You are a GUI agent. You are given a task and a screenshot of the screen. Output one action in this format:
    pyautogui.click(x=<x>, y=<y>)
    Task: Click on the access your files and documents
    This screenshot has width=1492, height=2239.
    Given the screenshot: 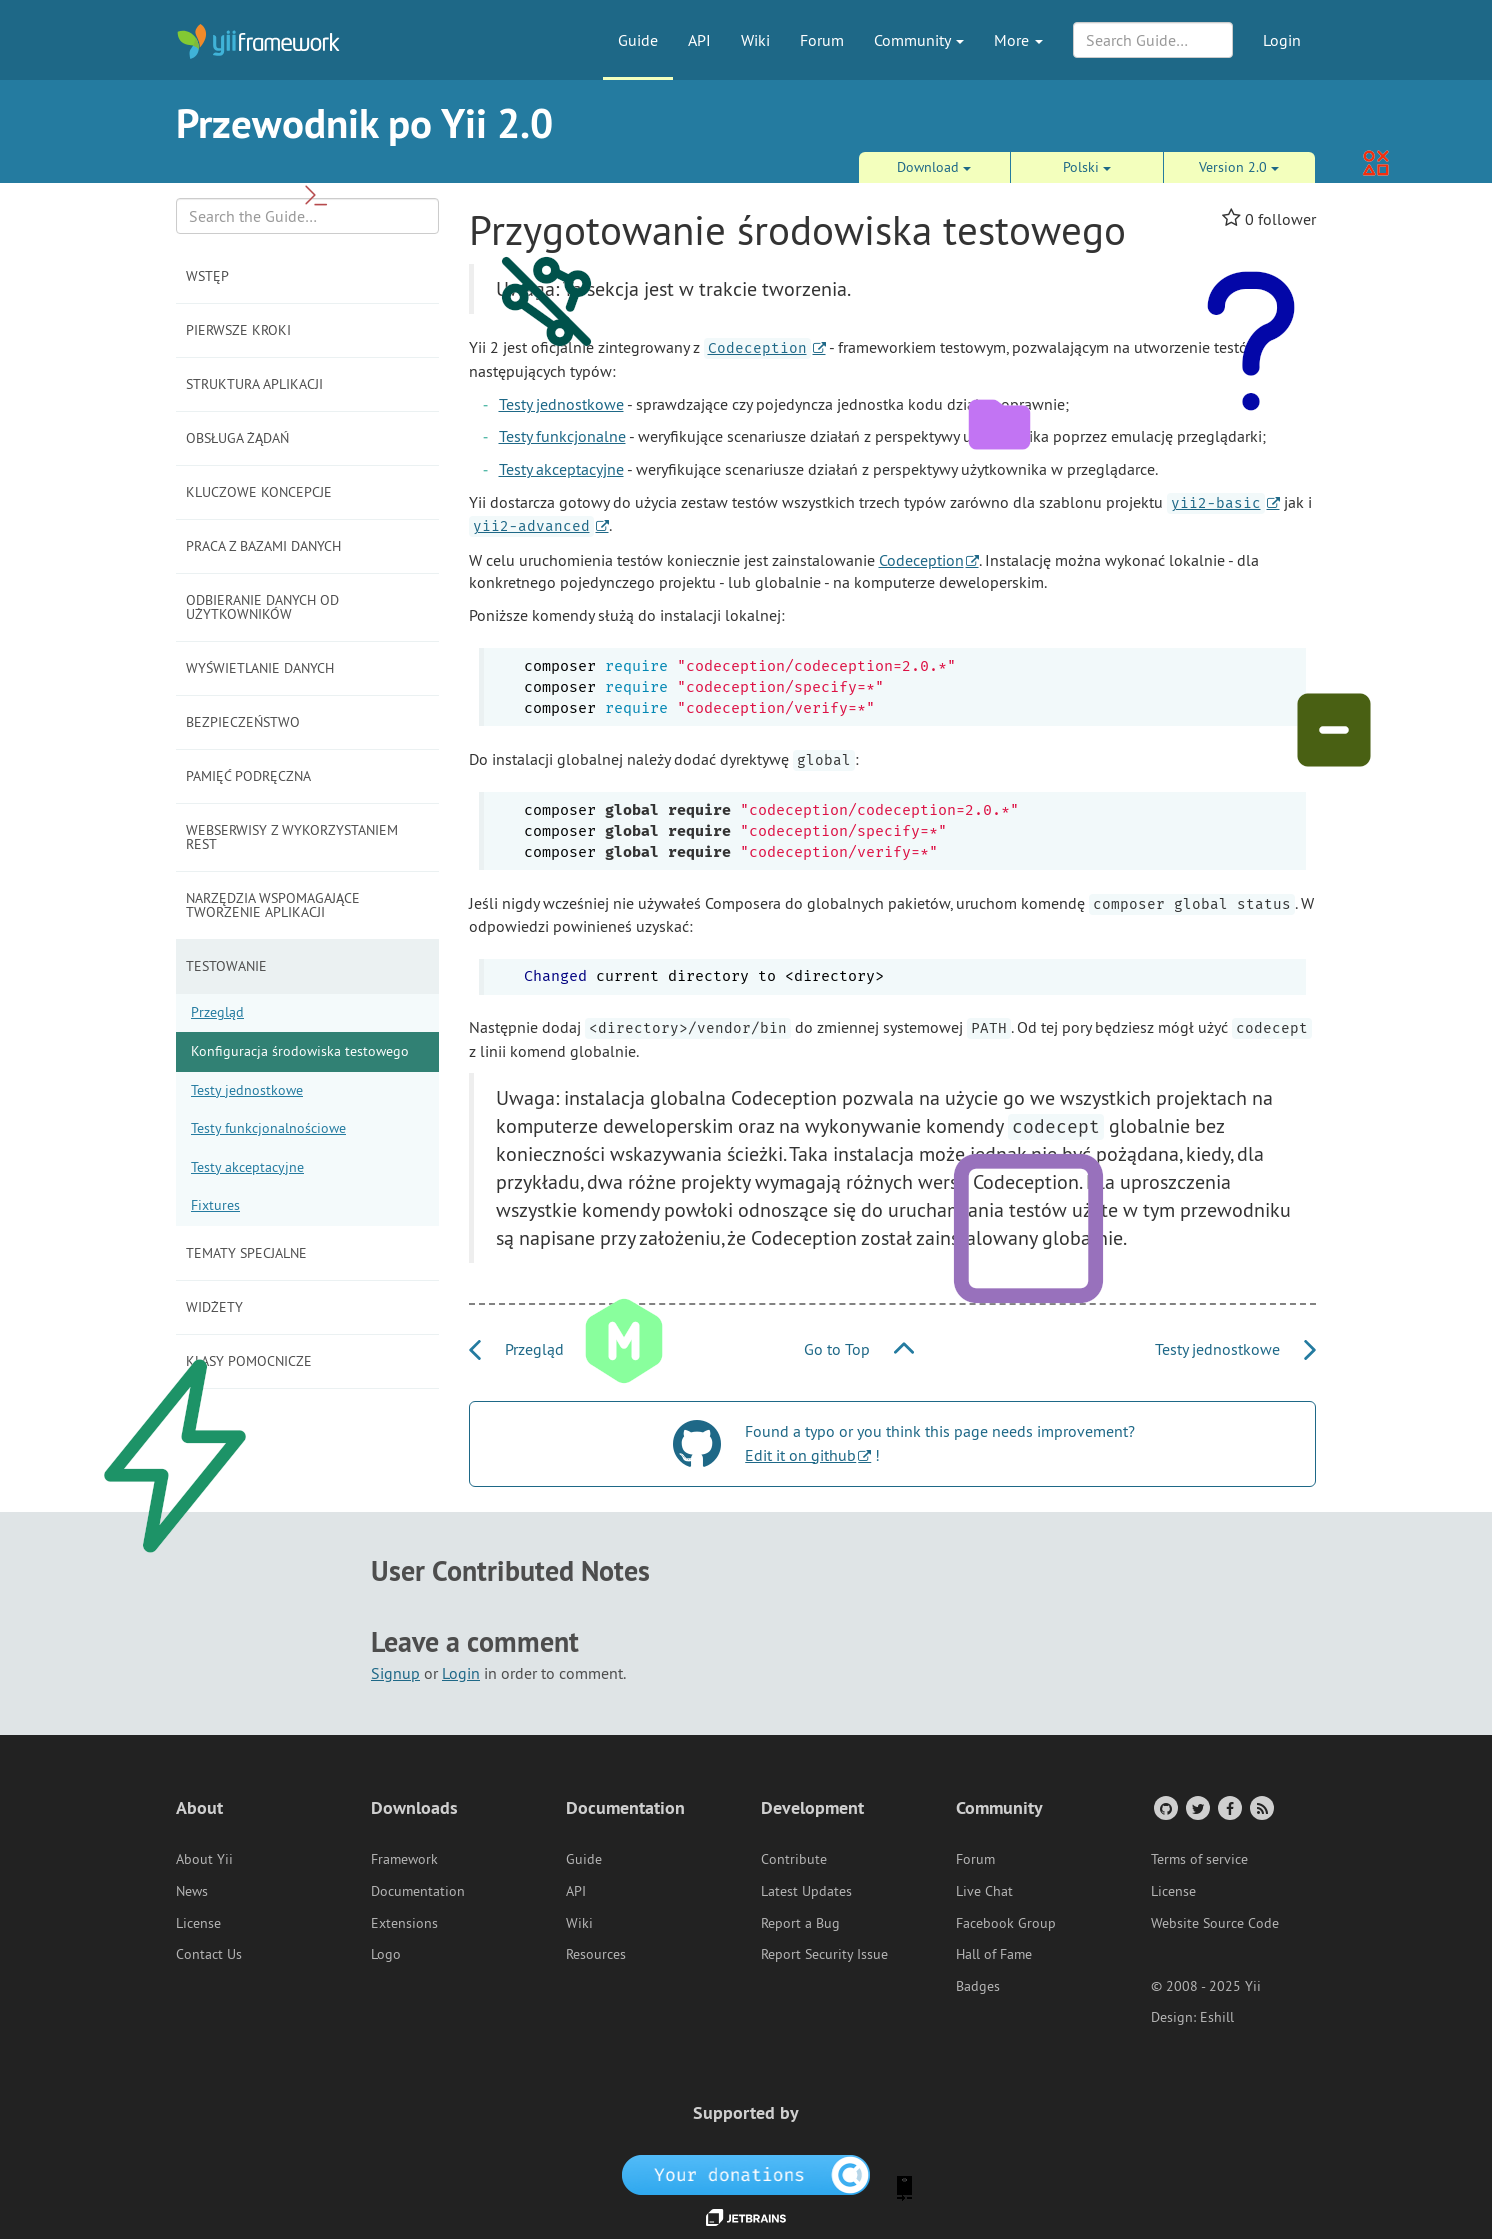 What is the action you would take?
    pyautogui.click(x=999, y=426)
    